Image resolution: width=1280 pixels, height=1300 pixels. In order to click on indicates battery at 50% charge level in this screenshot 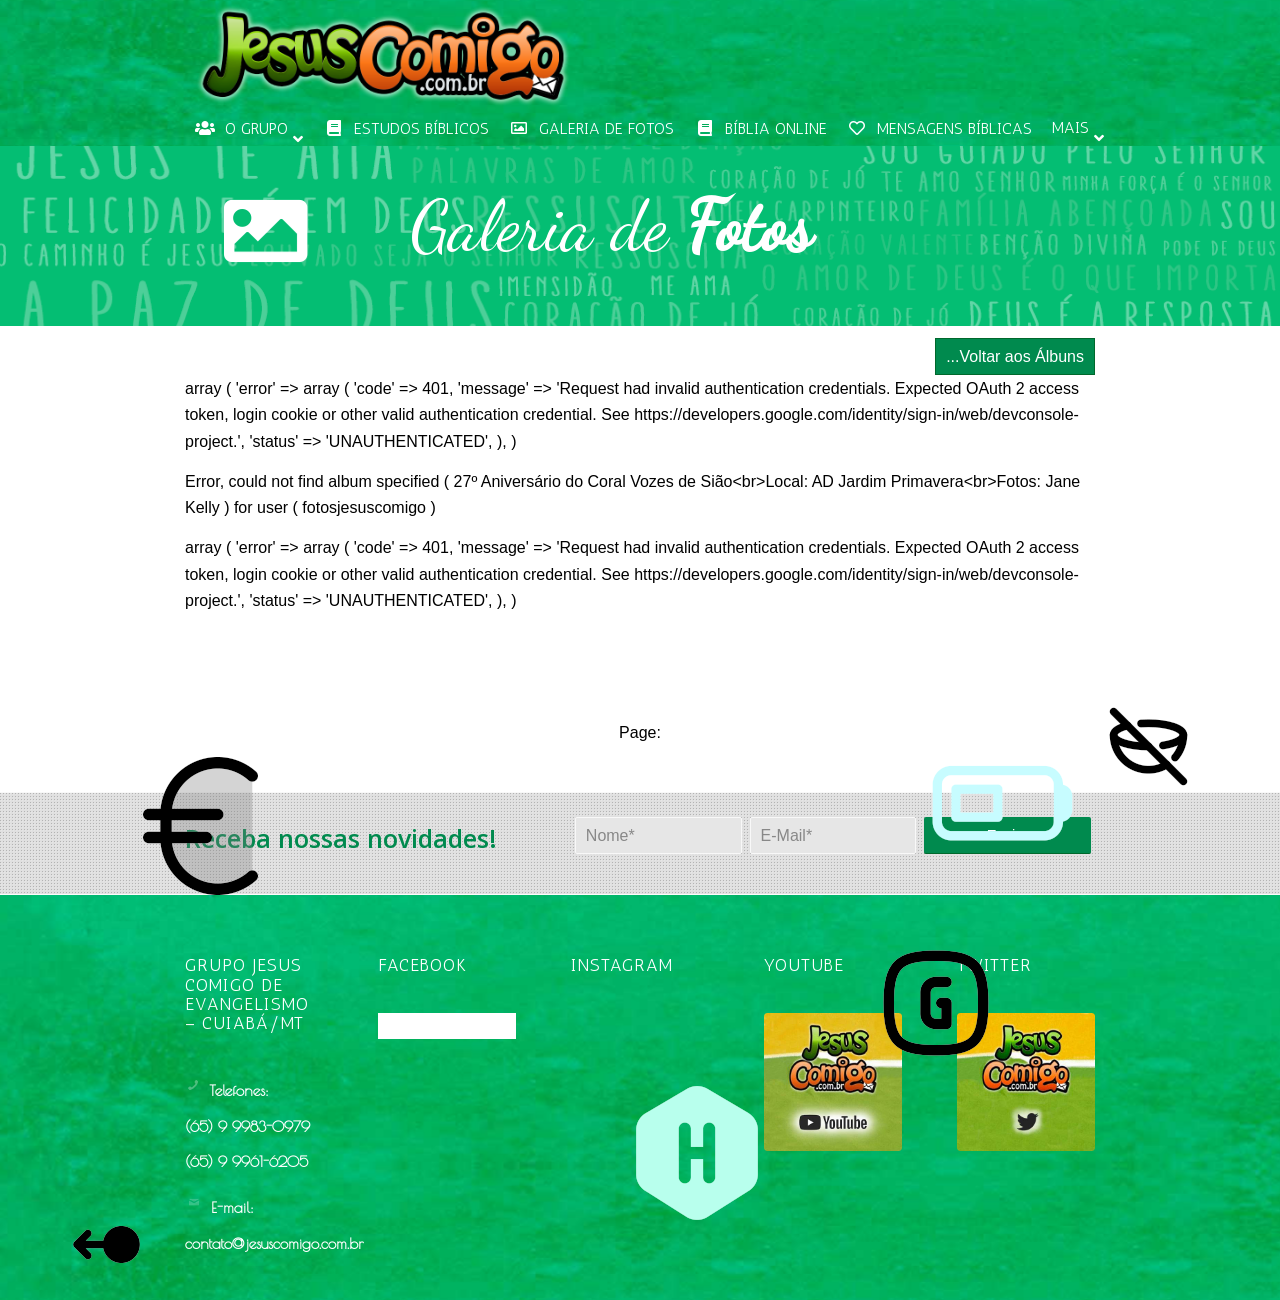, I will do `click(1002, 798)`.